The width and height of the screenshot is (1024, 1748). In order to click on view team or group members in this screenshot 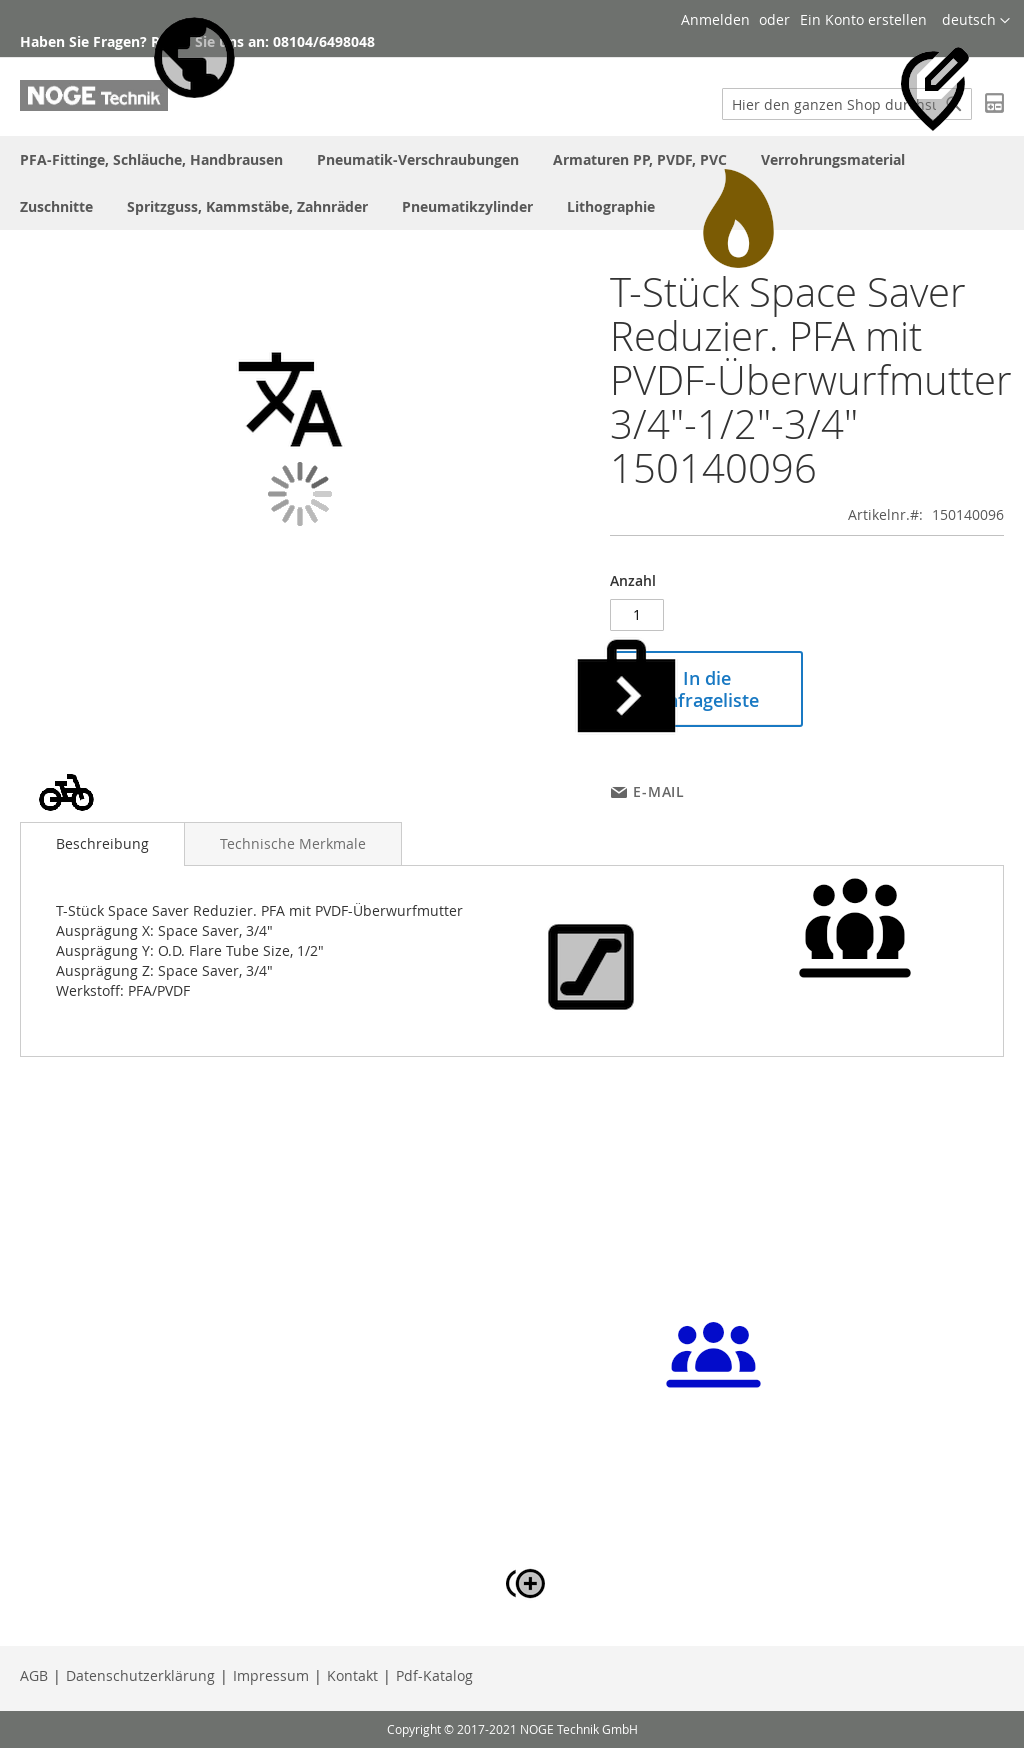, I will do `click(855, 928)`.